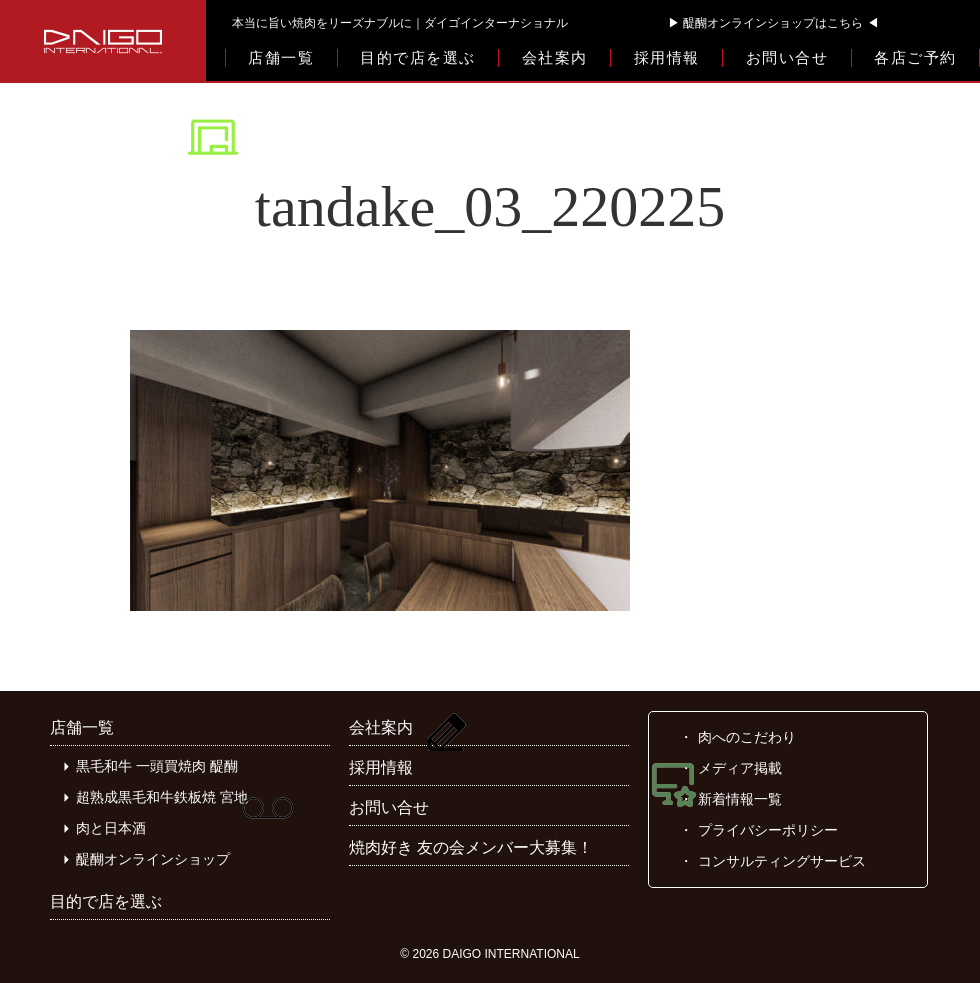  I want to click on open whiteboard or presentation mode, so click(213, 138).